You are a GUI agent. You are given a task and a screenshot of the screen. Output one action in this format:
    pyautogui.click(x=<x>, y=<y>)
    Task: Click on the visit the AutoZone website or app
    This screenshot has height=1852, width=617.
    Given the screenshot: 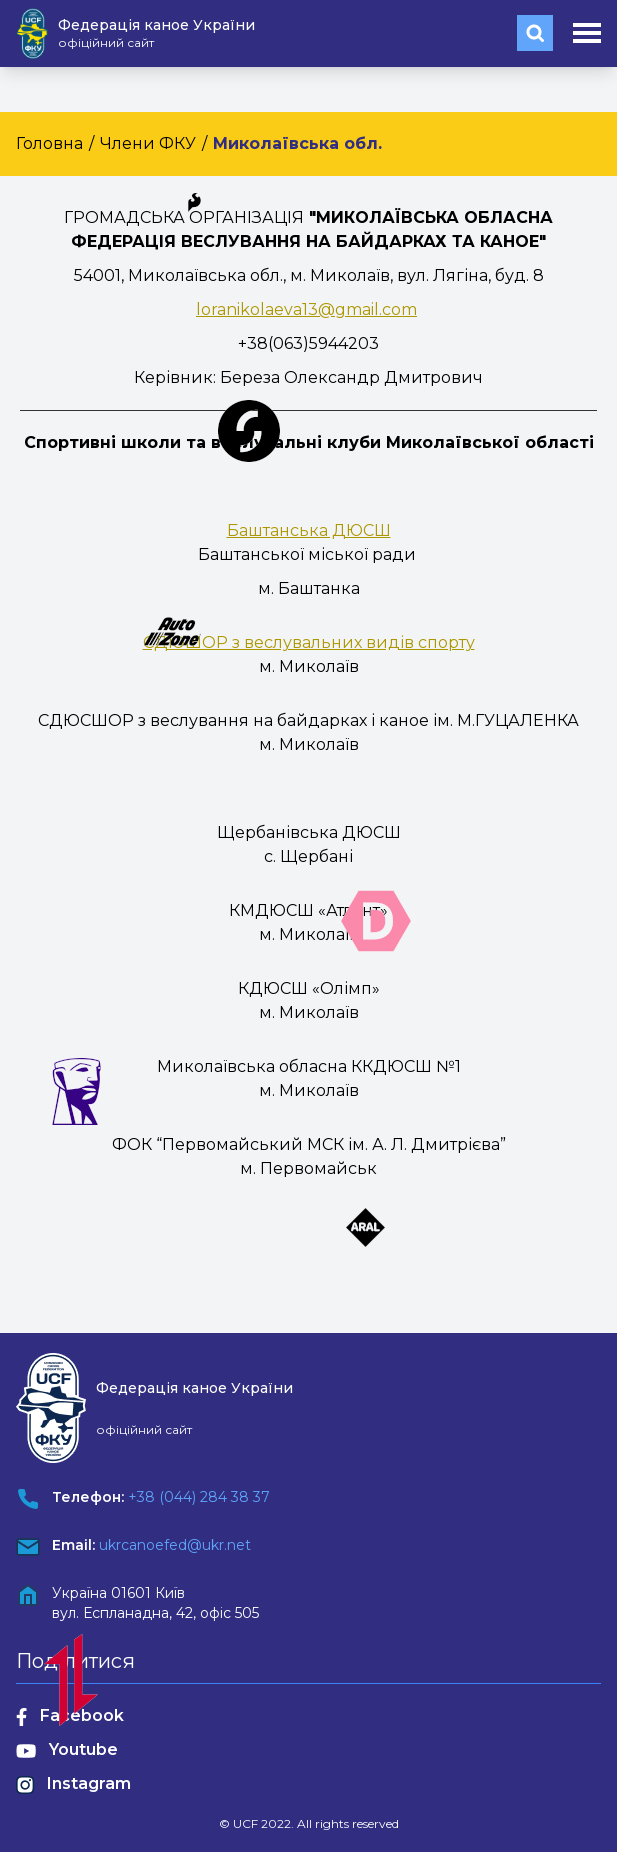 What is the action you would take?
    pyautogui.click(x=172, y=631)
    